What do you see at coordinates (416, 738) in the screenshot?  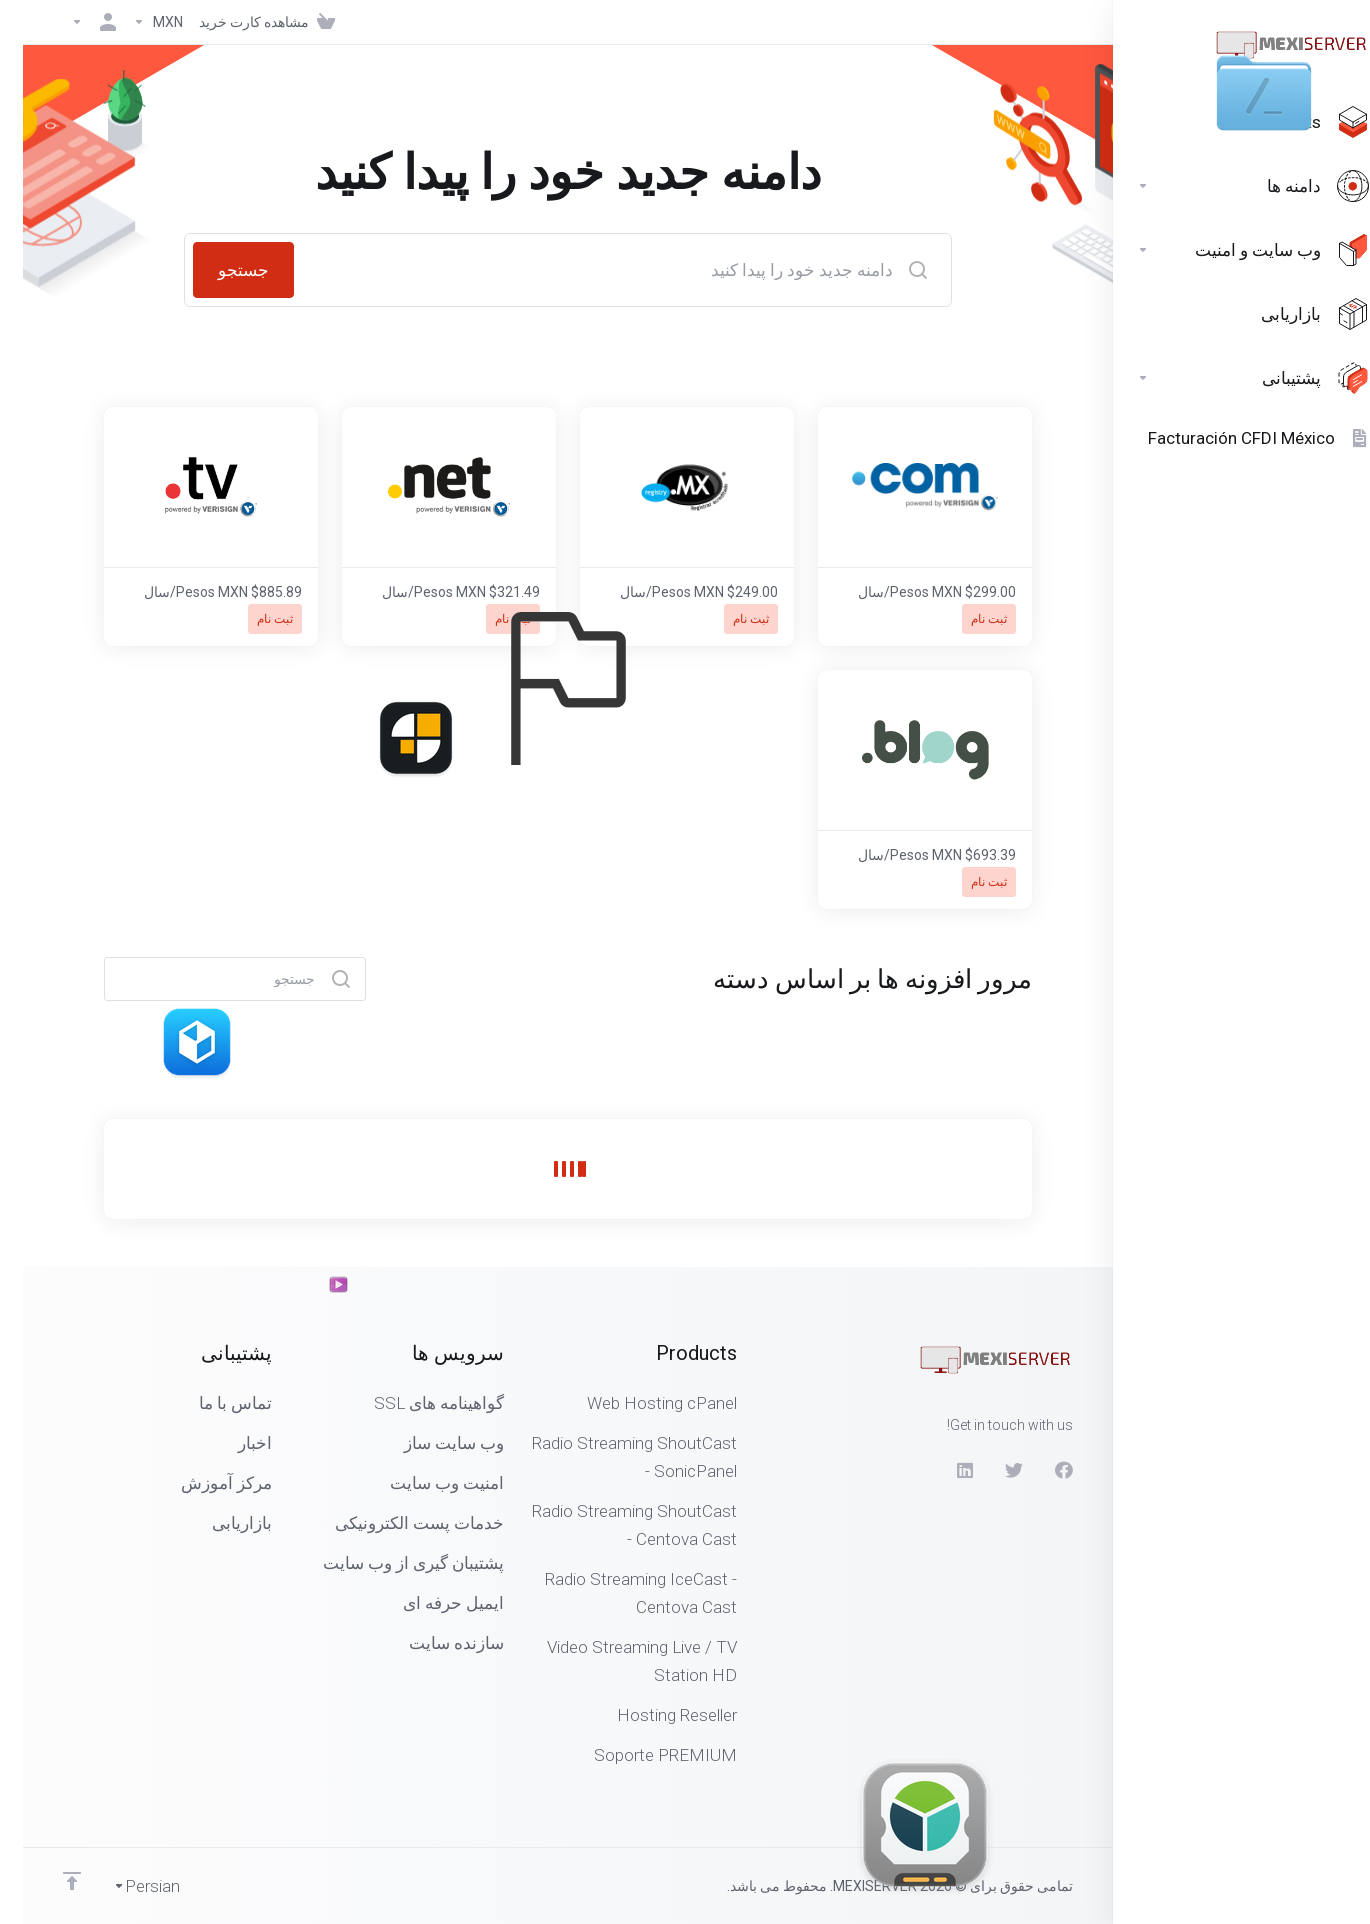 I see `launch shapez 2 game` at bounding box center [416, 738].